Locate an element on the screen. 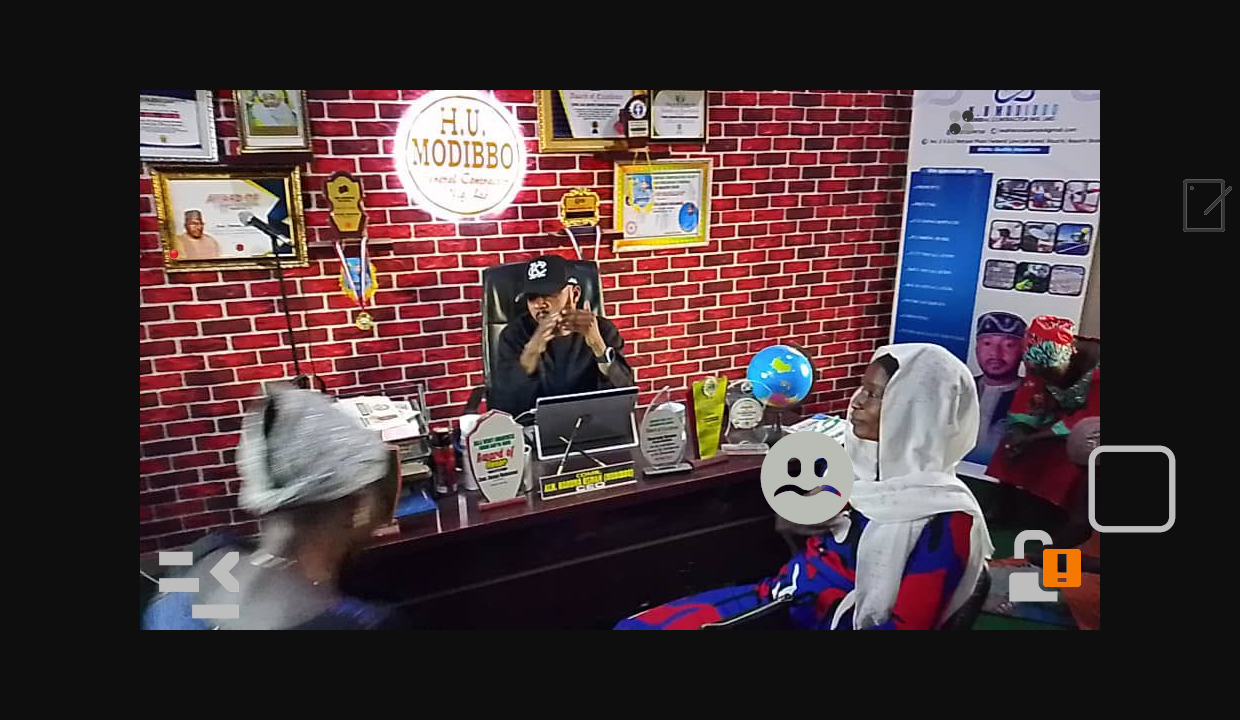 The height and width of the screenshot is (720, 1240). start recording audio or video is located at coordinates (174, 254).